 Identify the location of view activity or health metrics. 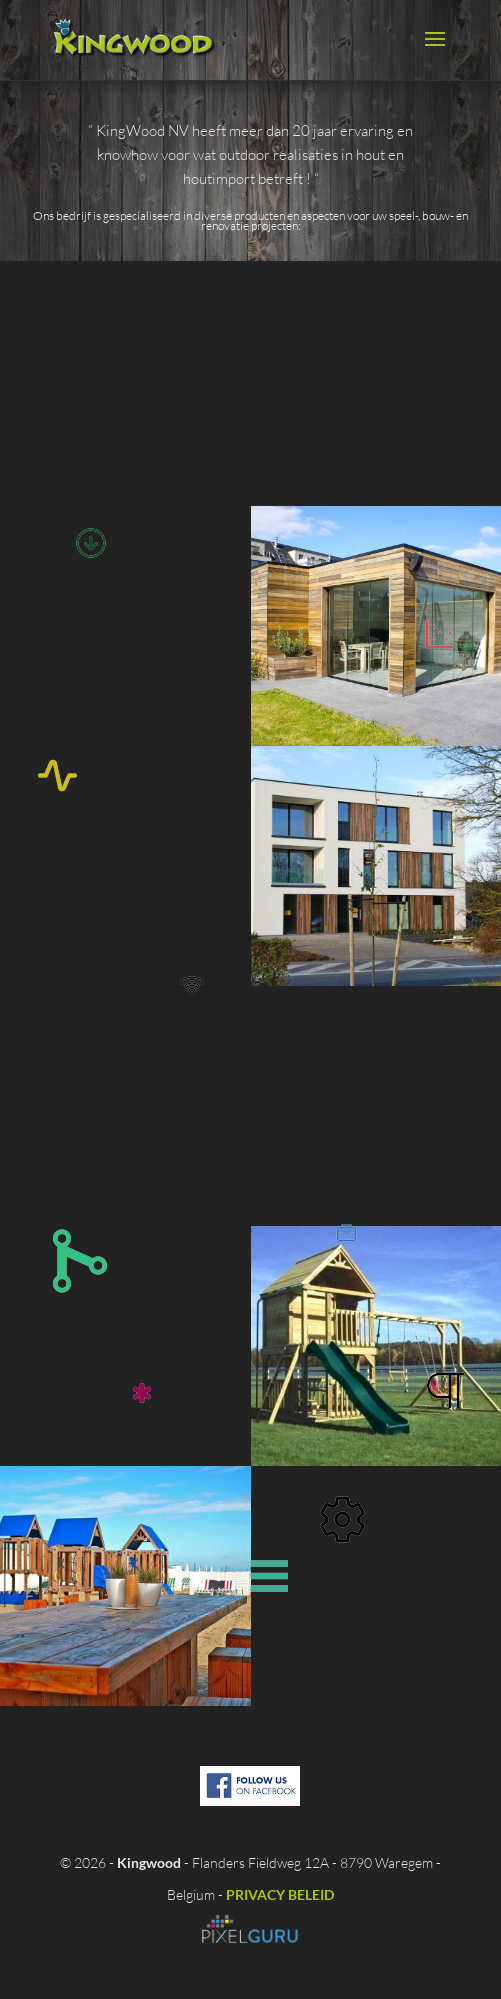
(57, 775).